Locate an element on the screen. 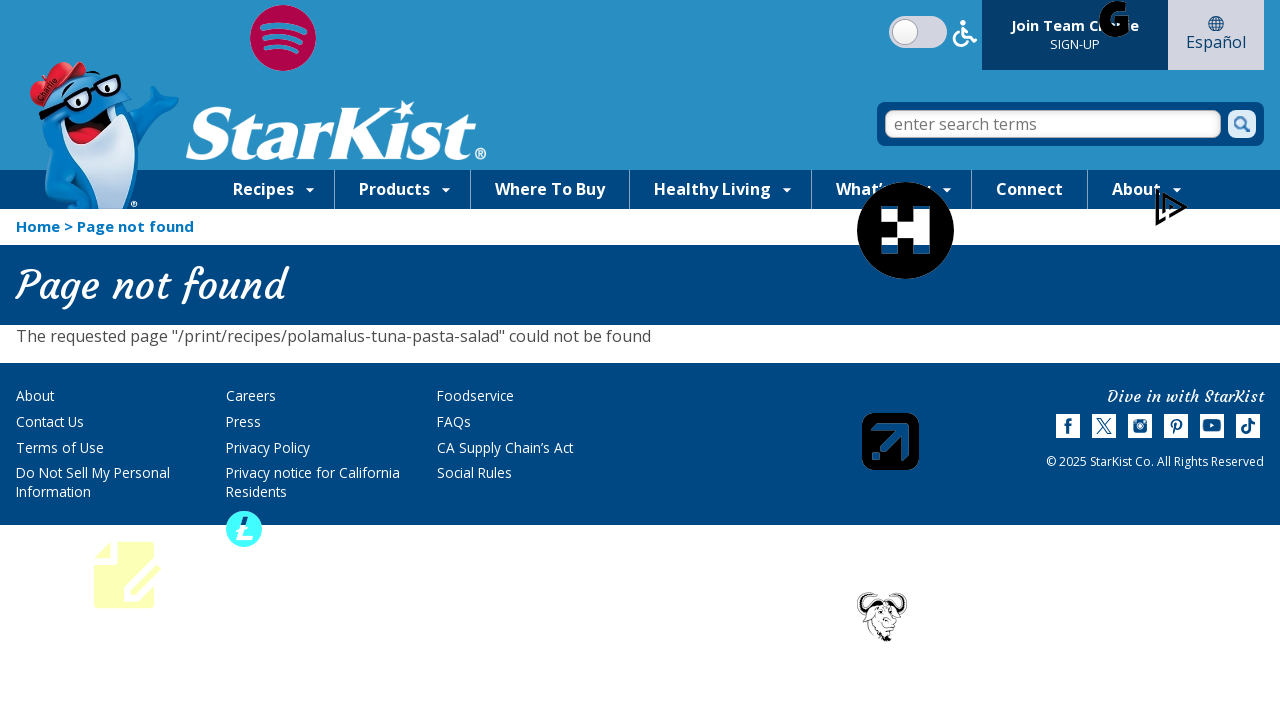 This screenshot has width=1280, height=720. open lapce code editor is located at coordinates (1172, 207).